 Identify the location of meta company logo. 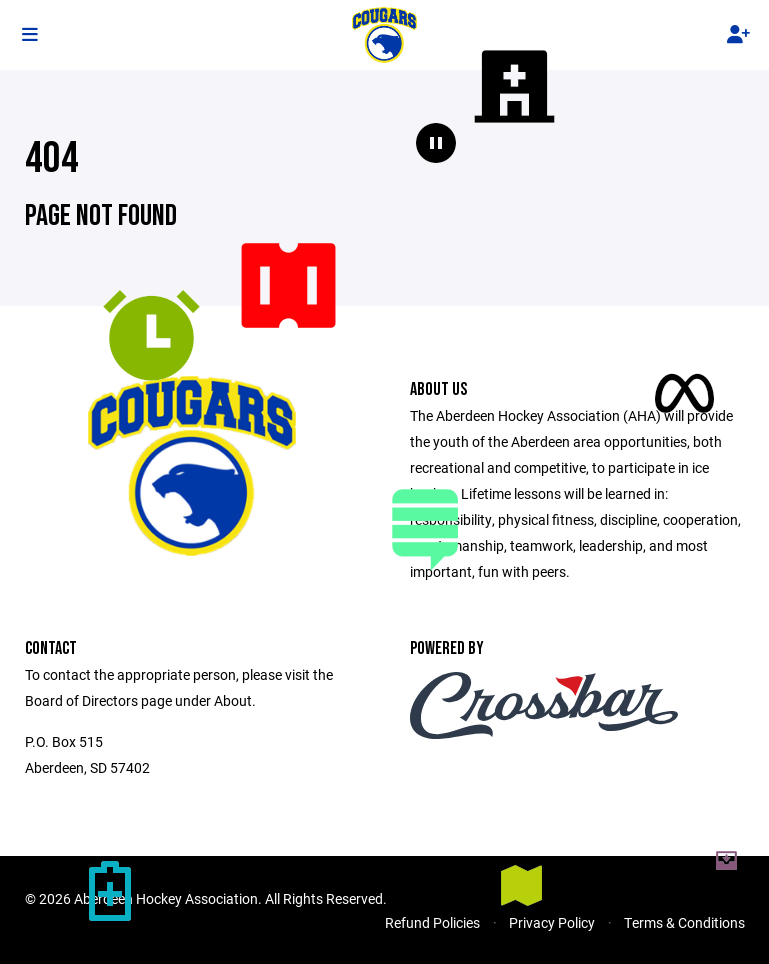
(684, 393).